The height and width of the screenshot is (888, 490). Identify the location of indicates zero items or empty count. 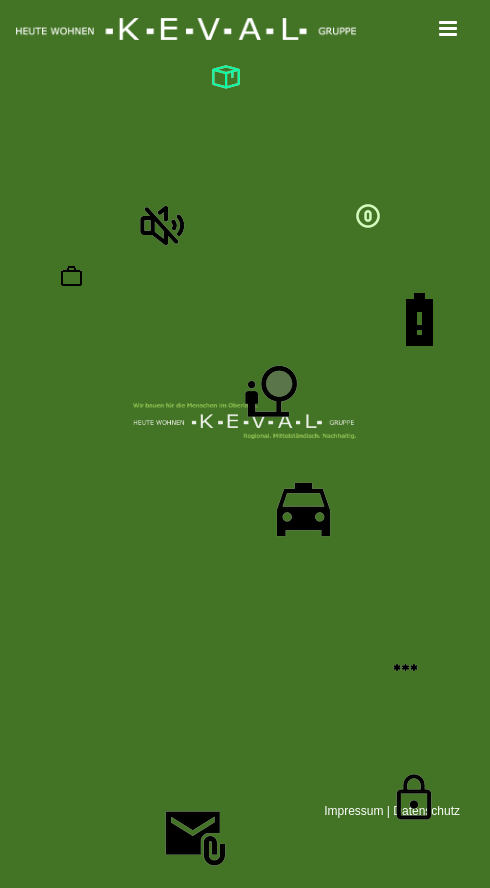
(368, 216).